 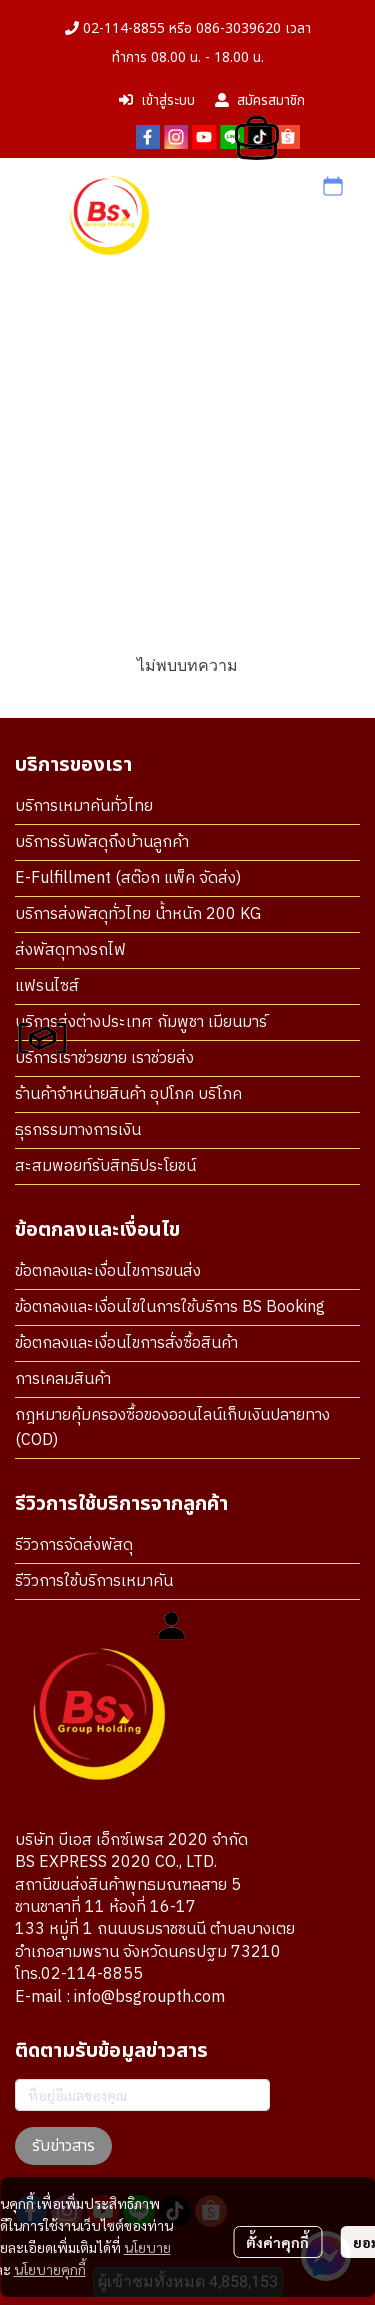 I want to click on view calendar or schedule, so click(x=333, y=186).